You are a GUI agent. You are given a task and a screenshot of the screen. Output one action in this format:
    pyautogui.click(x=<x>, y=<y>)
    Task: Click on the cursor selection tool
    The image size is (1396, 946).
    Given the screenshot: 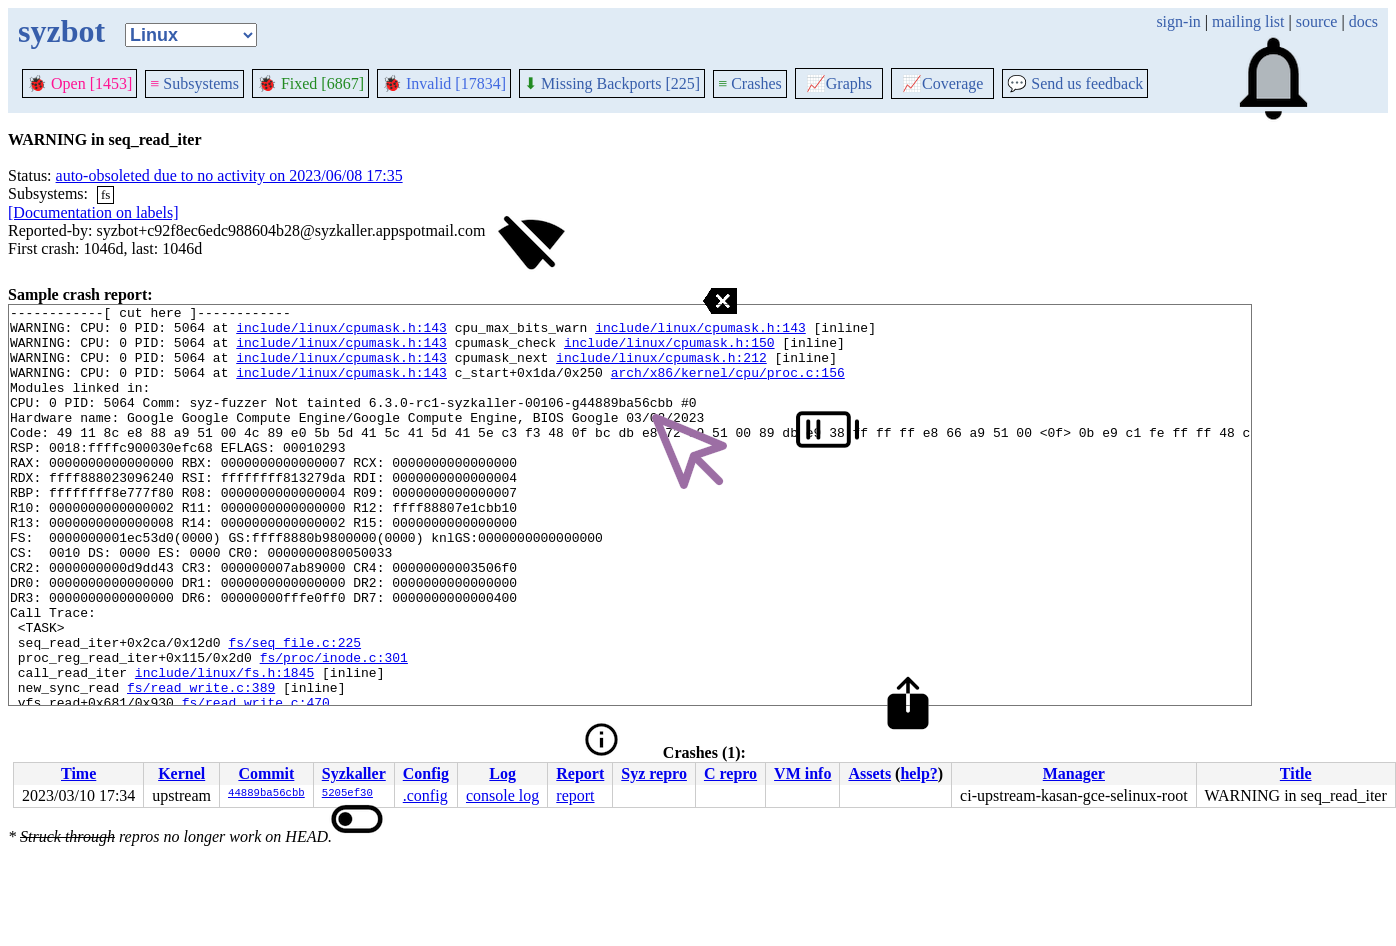 What is the action you would take?
    pyautogui.click(x=691, y=453)
    